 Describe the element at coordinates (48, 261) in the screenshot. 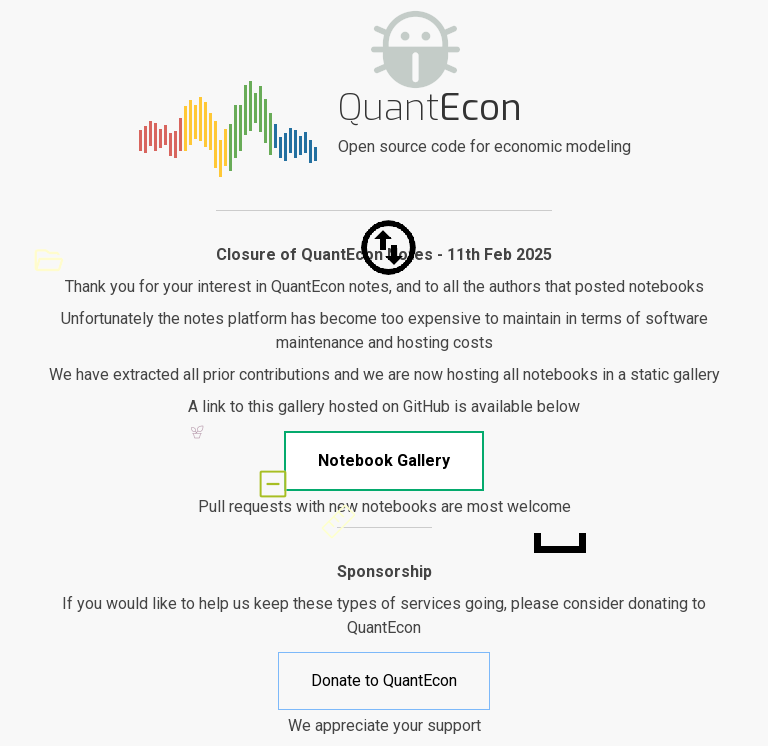

I see `open folder to view contents` at that location.